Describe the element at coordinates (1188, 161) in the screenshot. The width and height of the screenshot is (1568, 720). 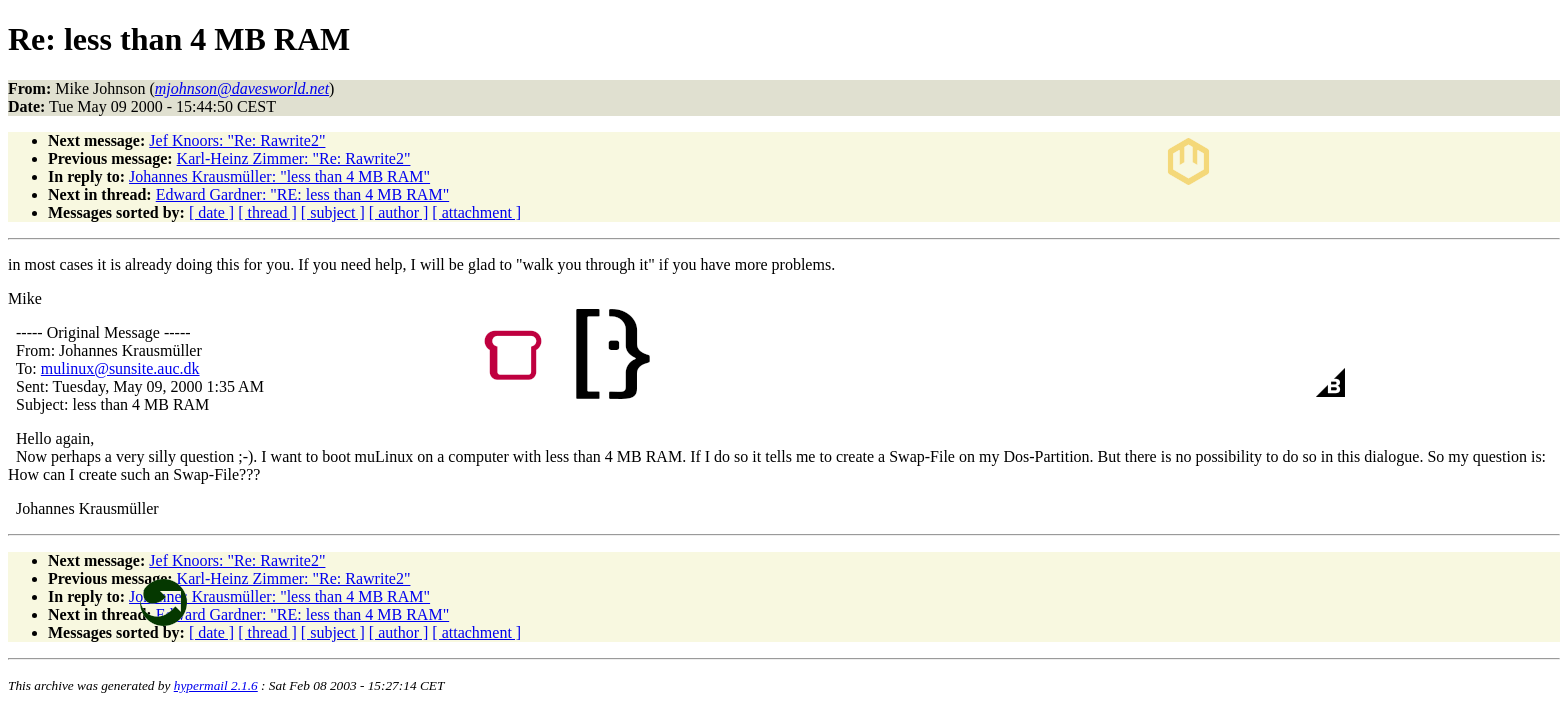
I see `wasmcloud platform logo` at that location.